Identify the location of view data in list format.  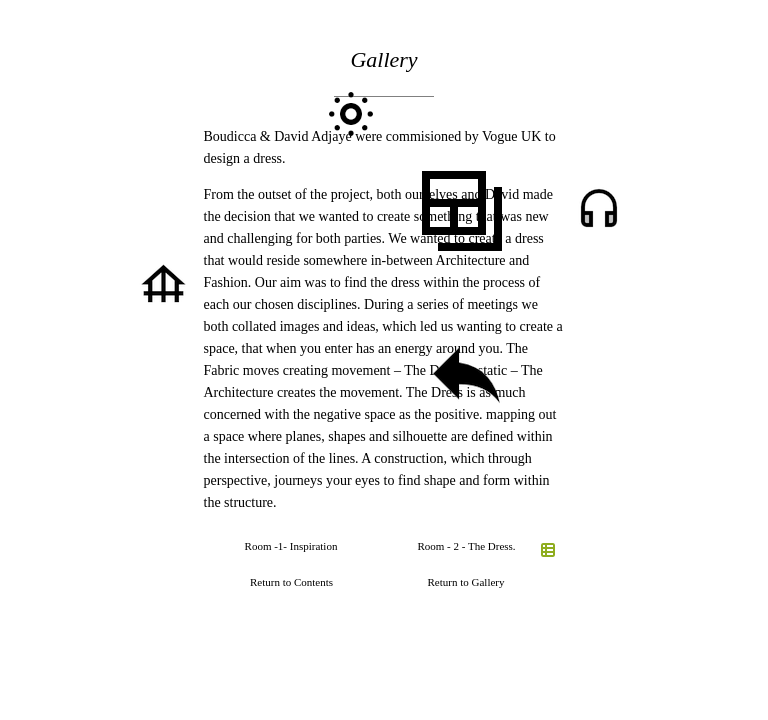
(548, 550).